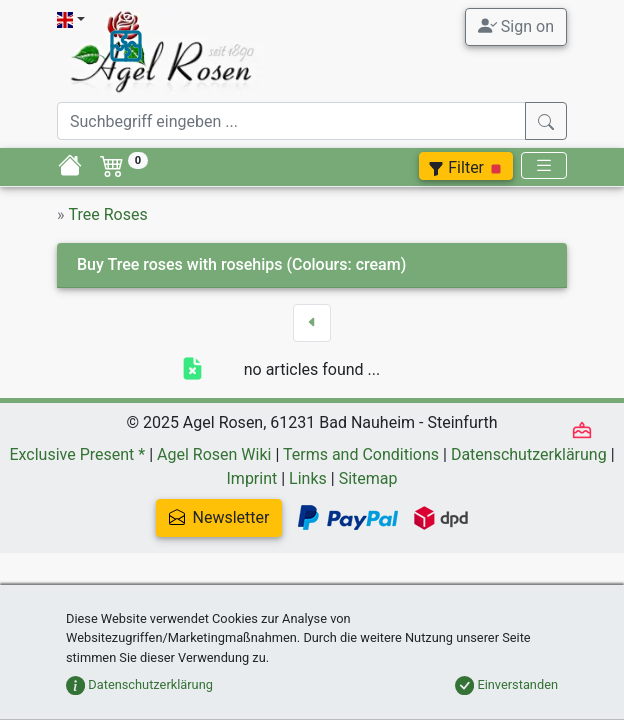 The image size is (624, 720). What do you see at coordinates (192, 368) in the screenshot?
I see `delete or remove a file` at bounding box center [192, 368].